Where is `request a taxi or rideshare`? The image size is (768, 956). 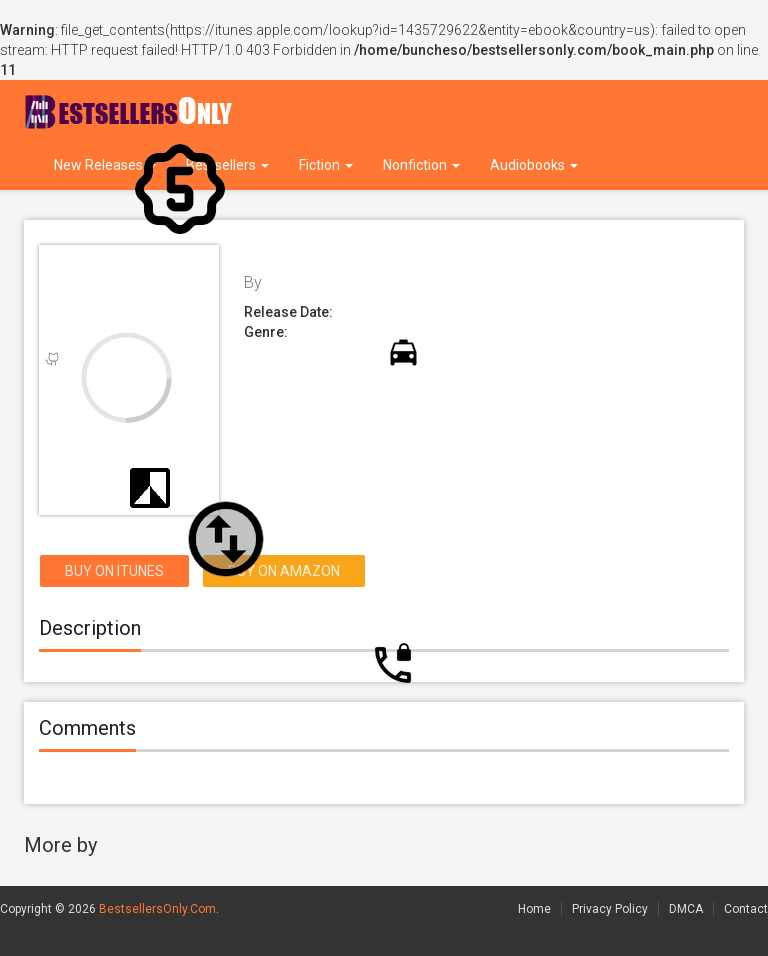 request a taxi or rideshare is located at coordinates (403, 352).